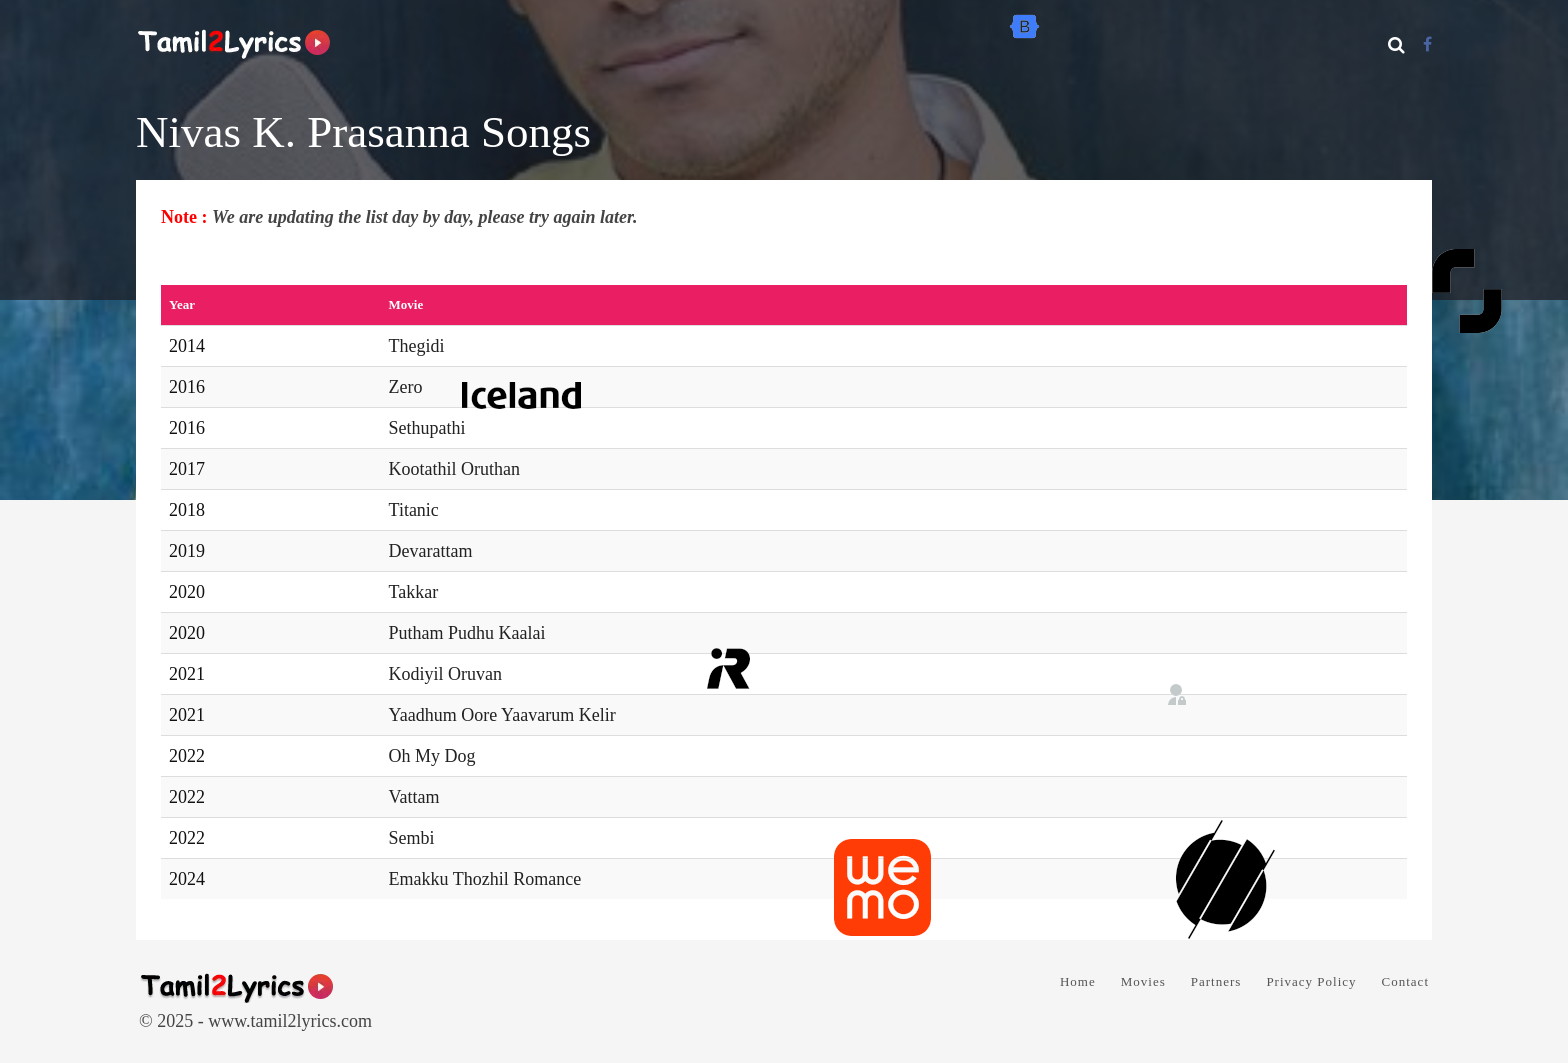  Describe the element at coordinates (882, 887) in the screenshot. I see `open the Wemo smart home app` at that location.